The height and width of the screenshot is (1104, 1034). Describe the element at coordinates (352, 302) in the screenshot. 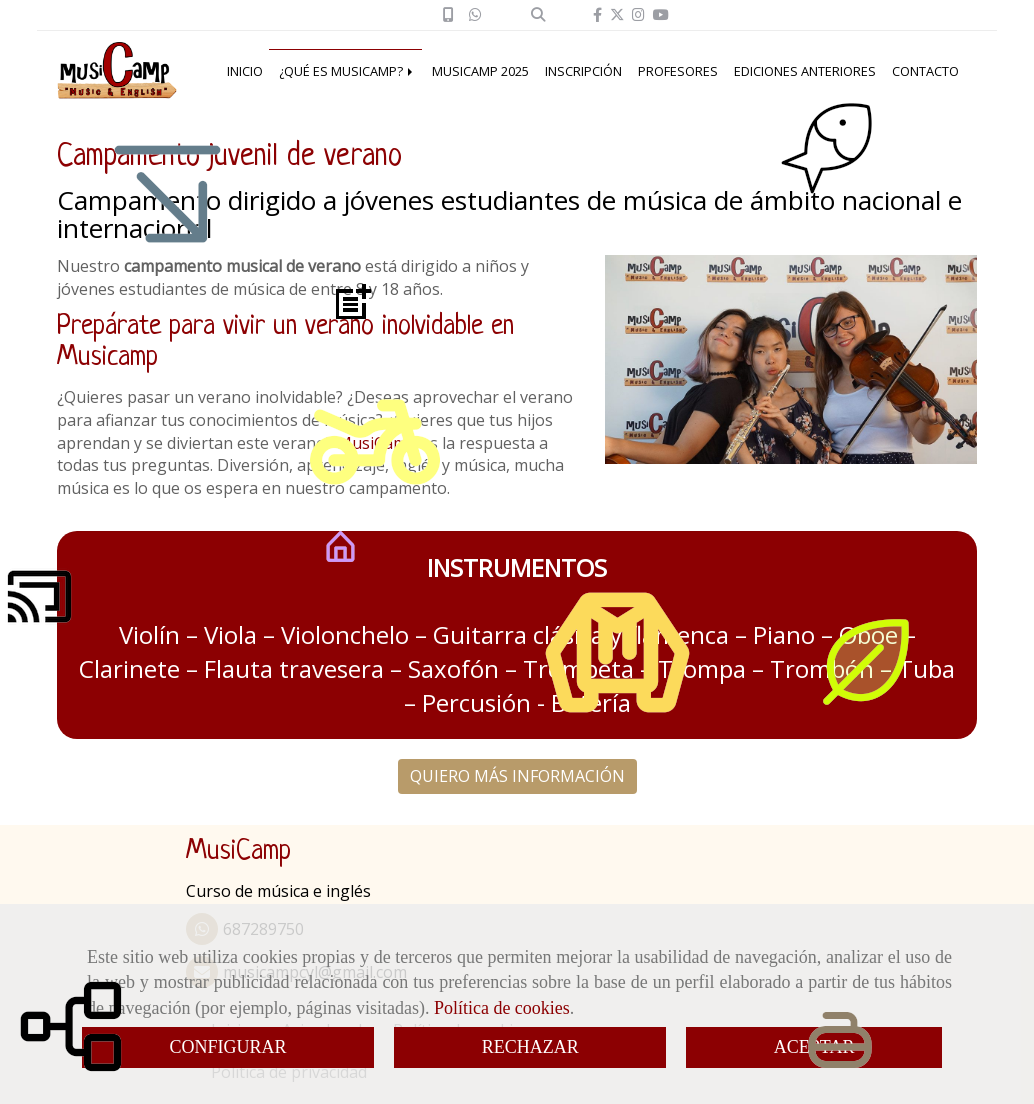

I see `create a new post or document` at that location.